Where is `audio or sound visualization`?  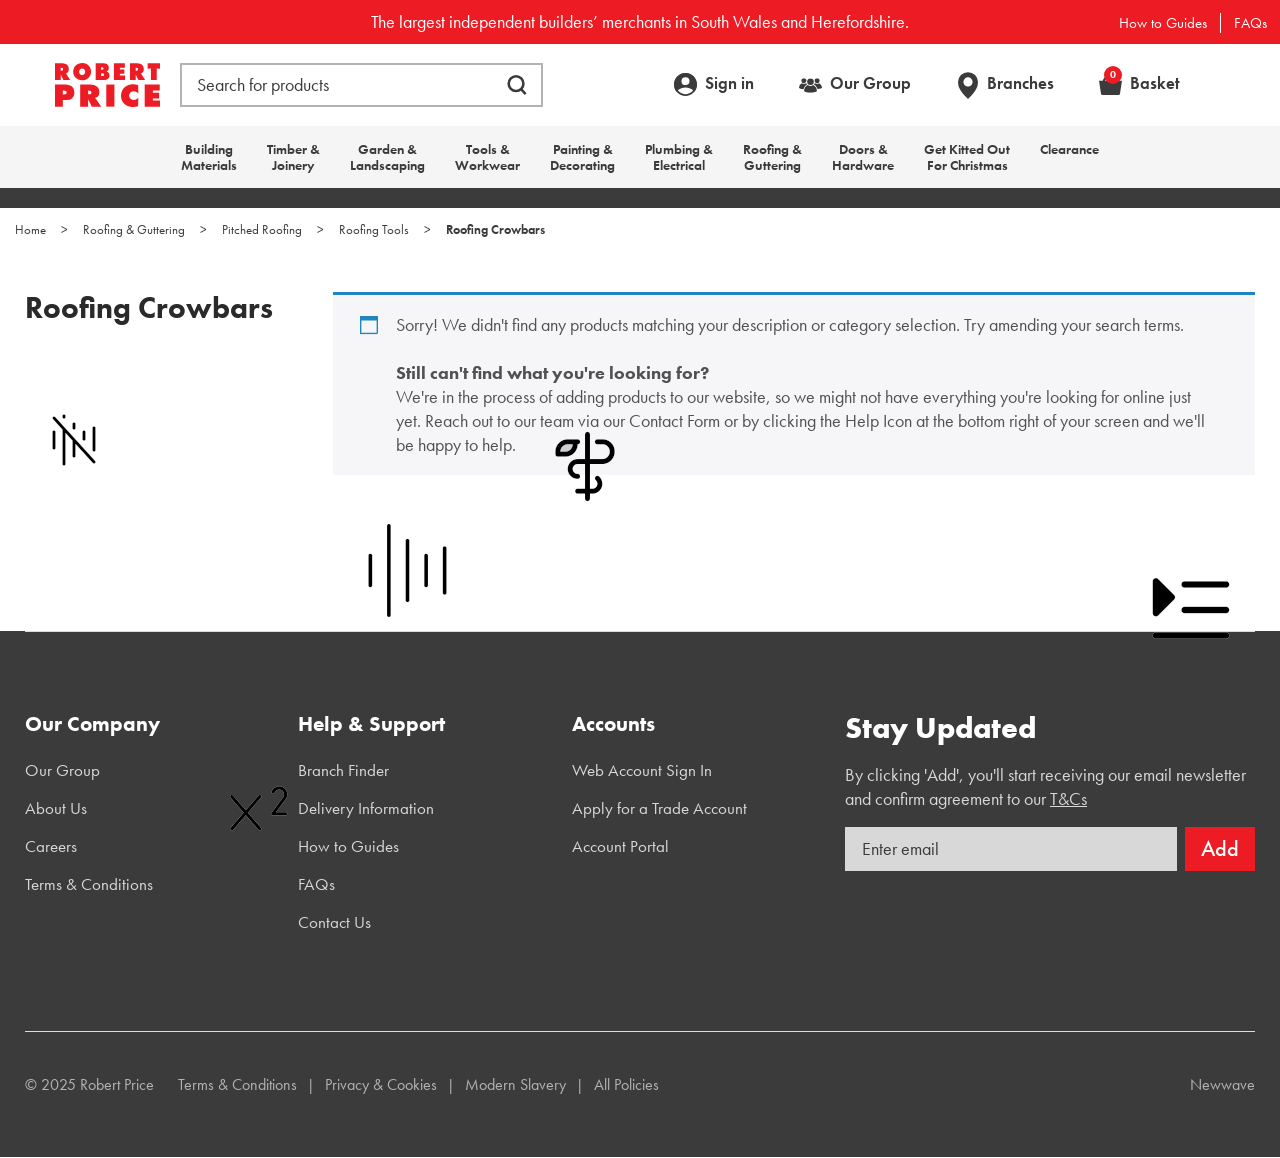
audio or sound visualization is located at coordinates (407, 570).